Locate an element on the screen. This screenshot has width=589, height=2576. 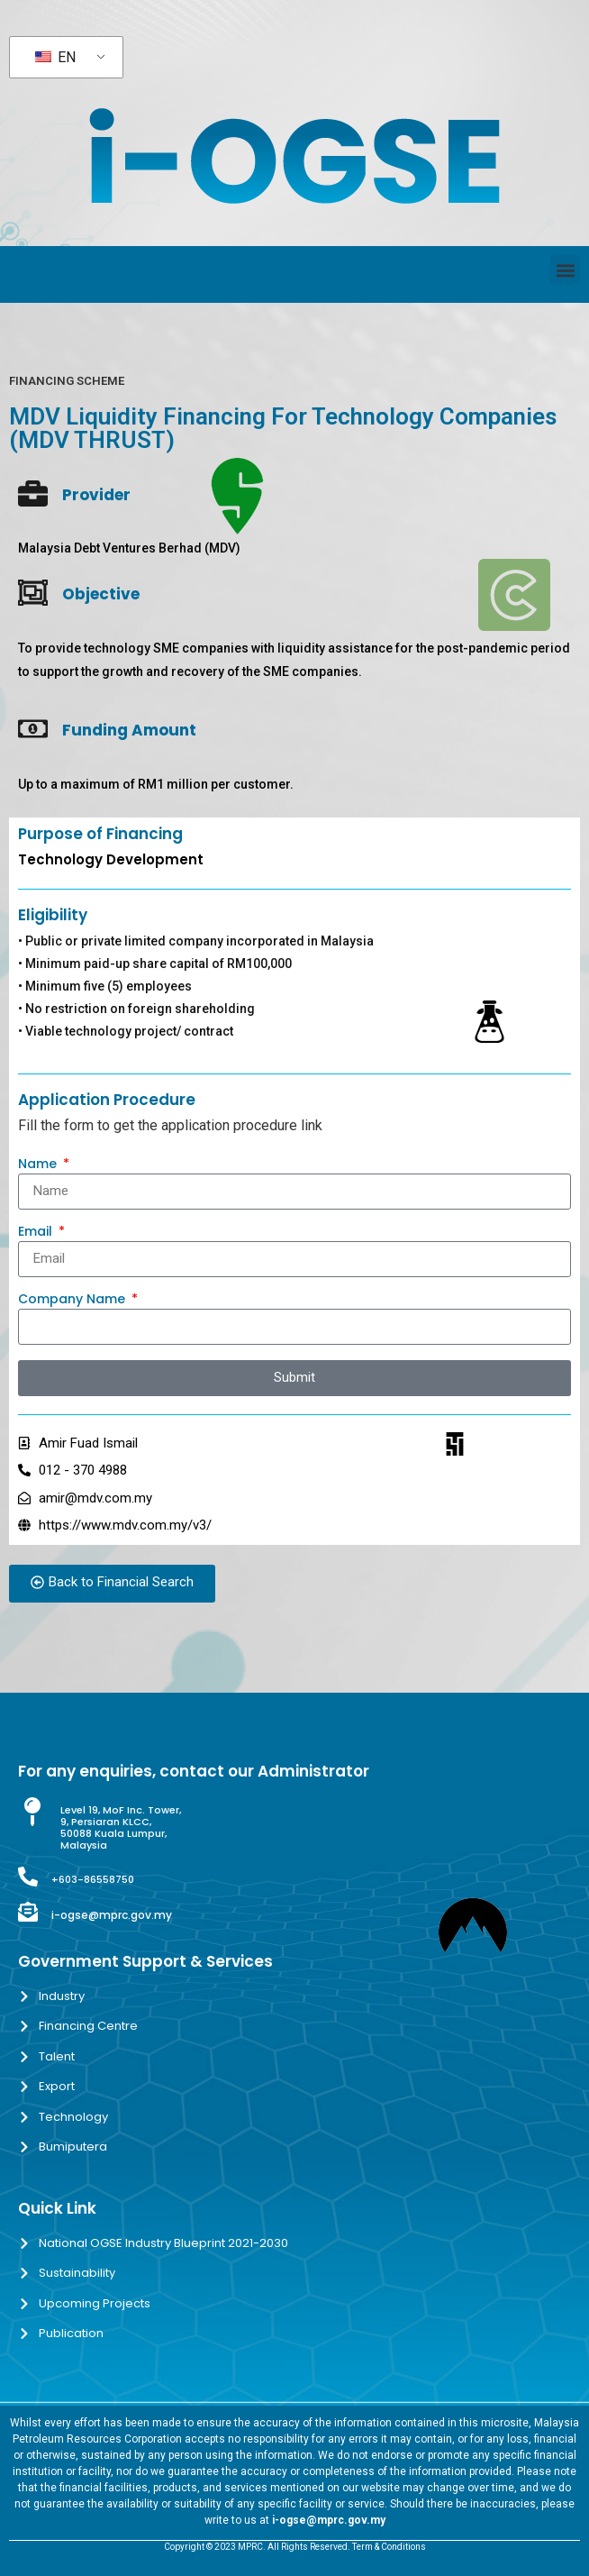
i18next internationalization library logo is located at coordinates (489, 1021).